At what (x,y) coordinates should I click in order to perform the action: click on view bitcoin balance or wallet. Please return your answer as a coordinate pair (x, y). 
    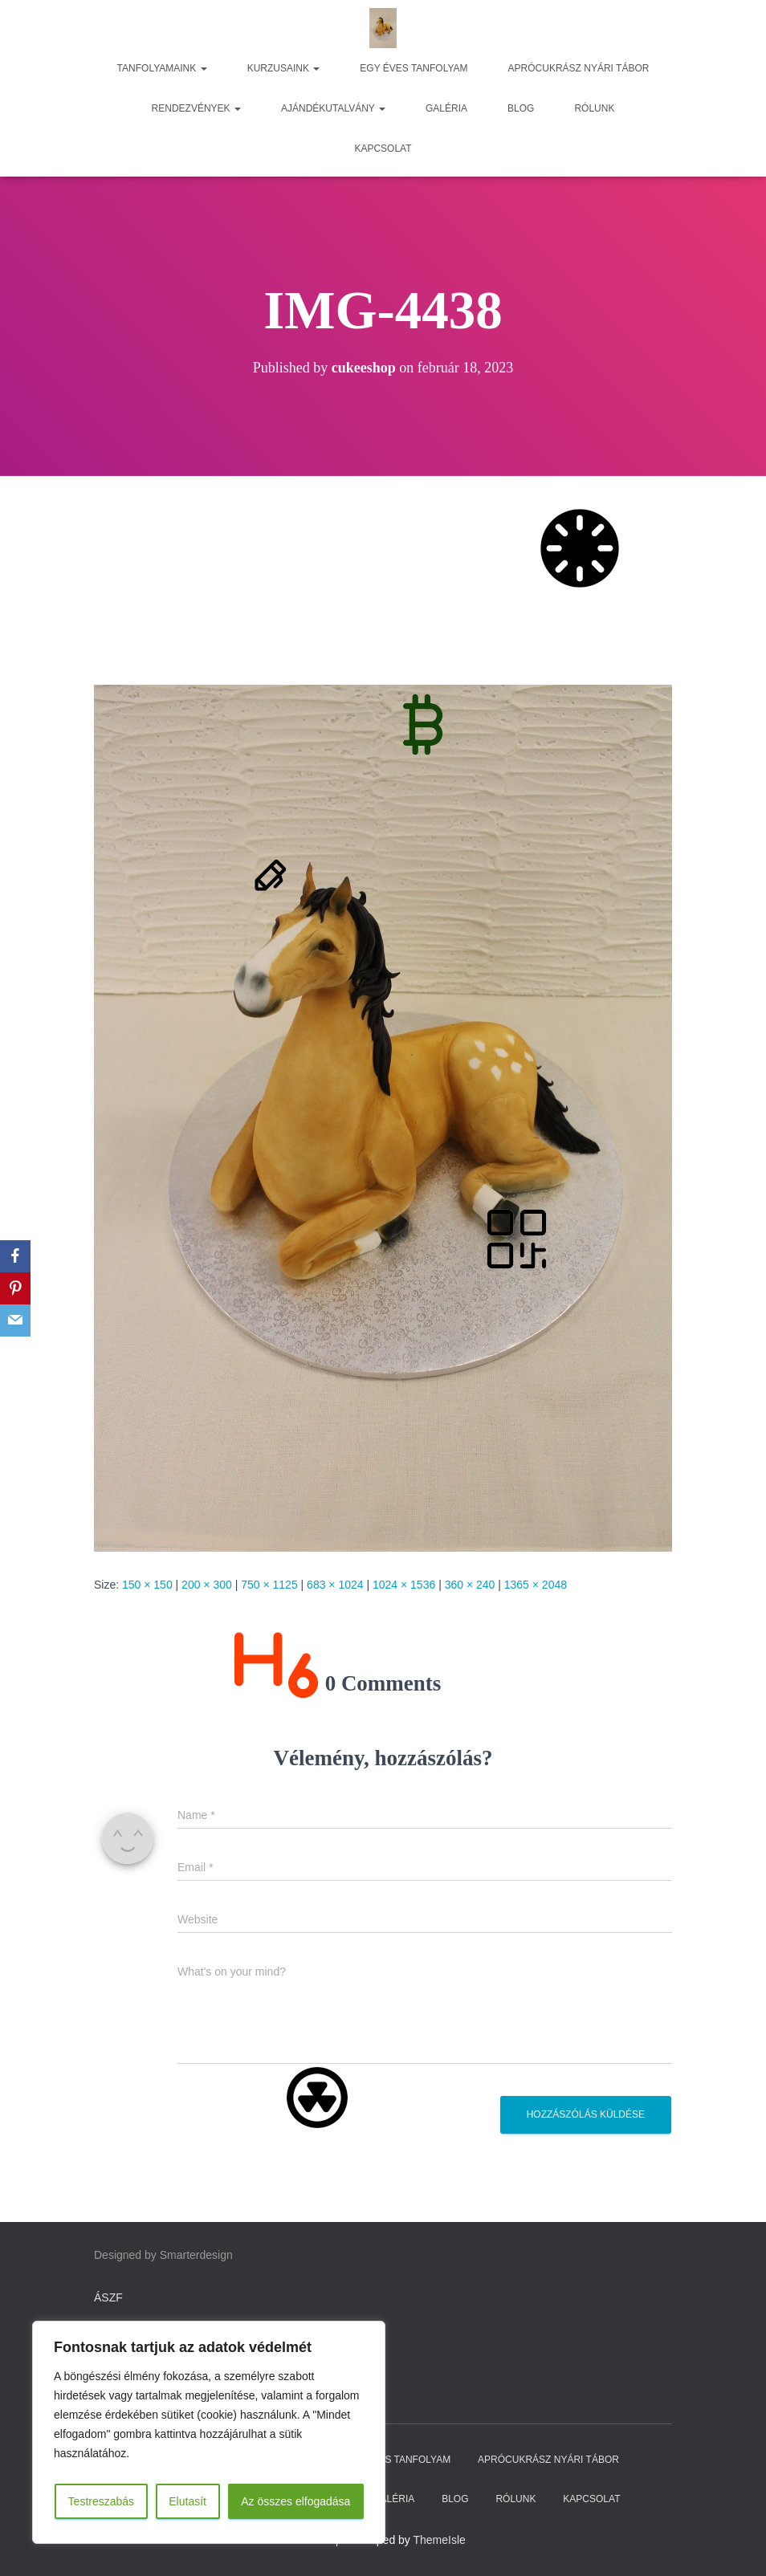
    Looking at the image, I should click on (424, 724).